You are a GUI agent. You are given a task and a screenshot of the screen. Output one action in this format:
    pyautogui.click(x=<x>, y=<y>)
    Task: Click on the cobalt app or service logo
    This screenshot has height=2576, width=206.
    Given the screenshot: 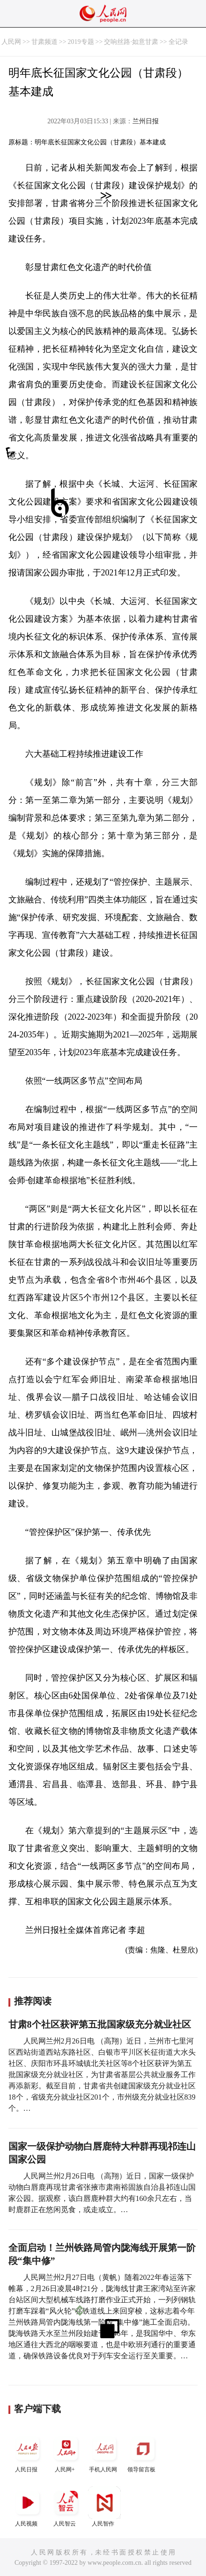 What is the action you would take?
    pyautogui.click(x=106, y=195)
    